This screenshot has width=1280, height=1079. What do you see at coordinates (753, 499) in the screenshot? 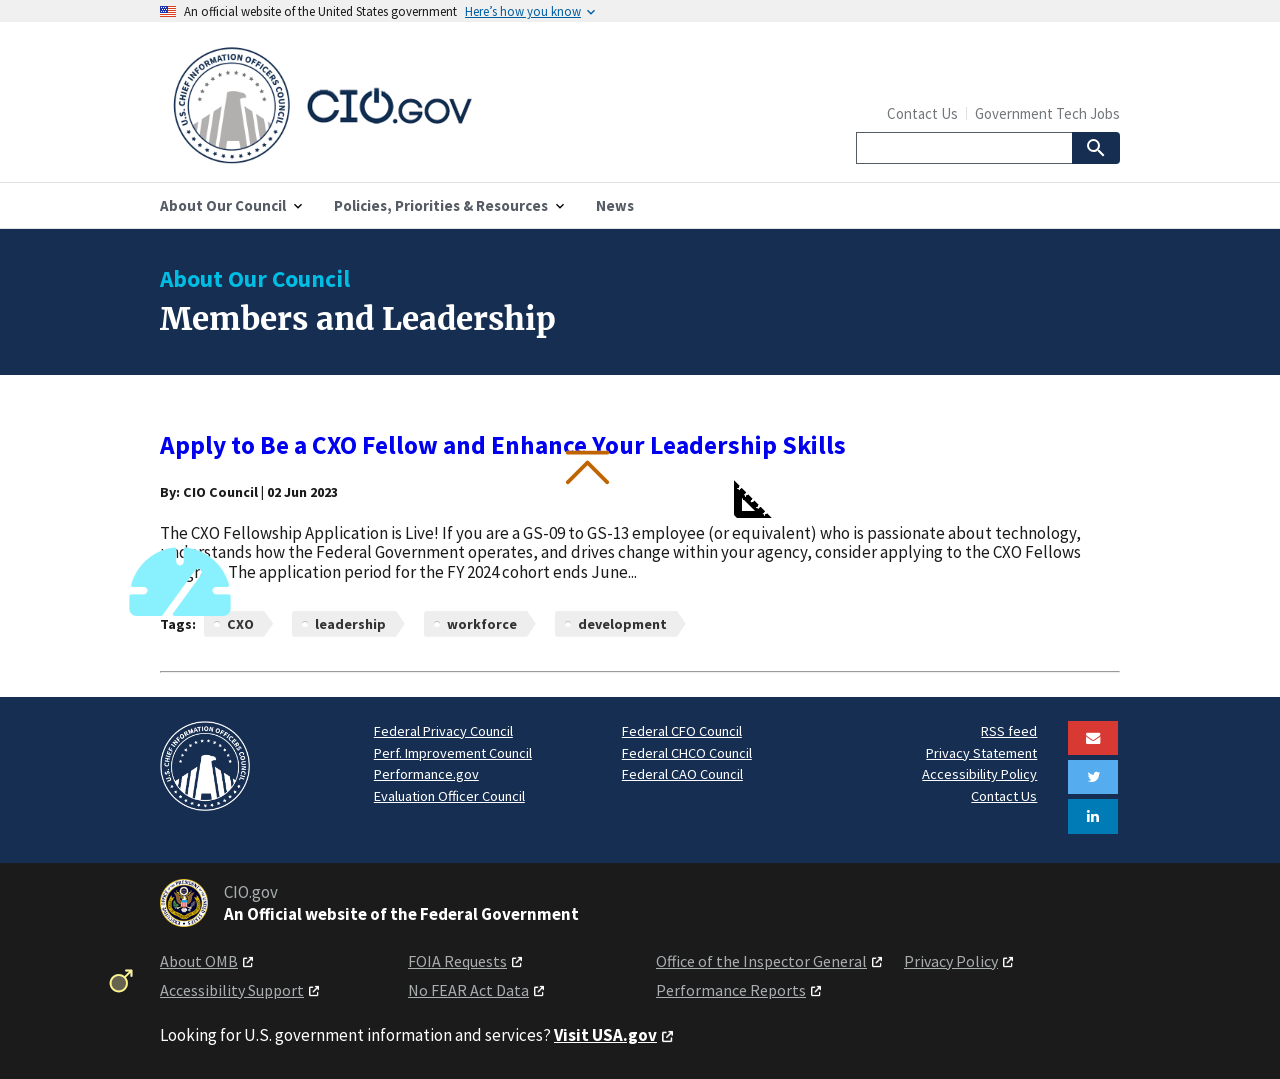
I see `measure area or dimensions` at bounding box center [753, 499].